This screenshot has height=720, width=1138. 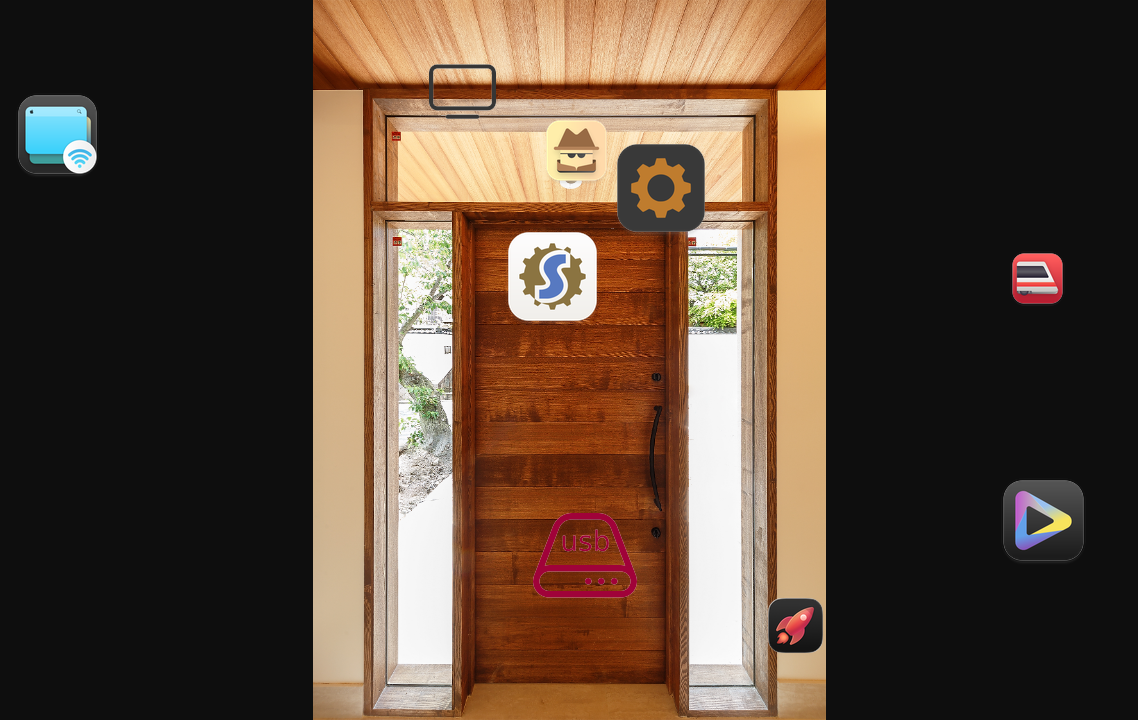 What do you see at coordinates (661, 188) in the screenshot?
I see `launch factorio game` at bounding box center [661, 188].